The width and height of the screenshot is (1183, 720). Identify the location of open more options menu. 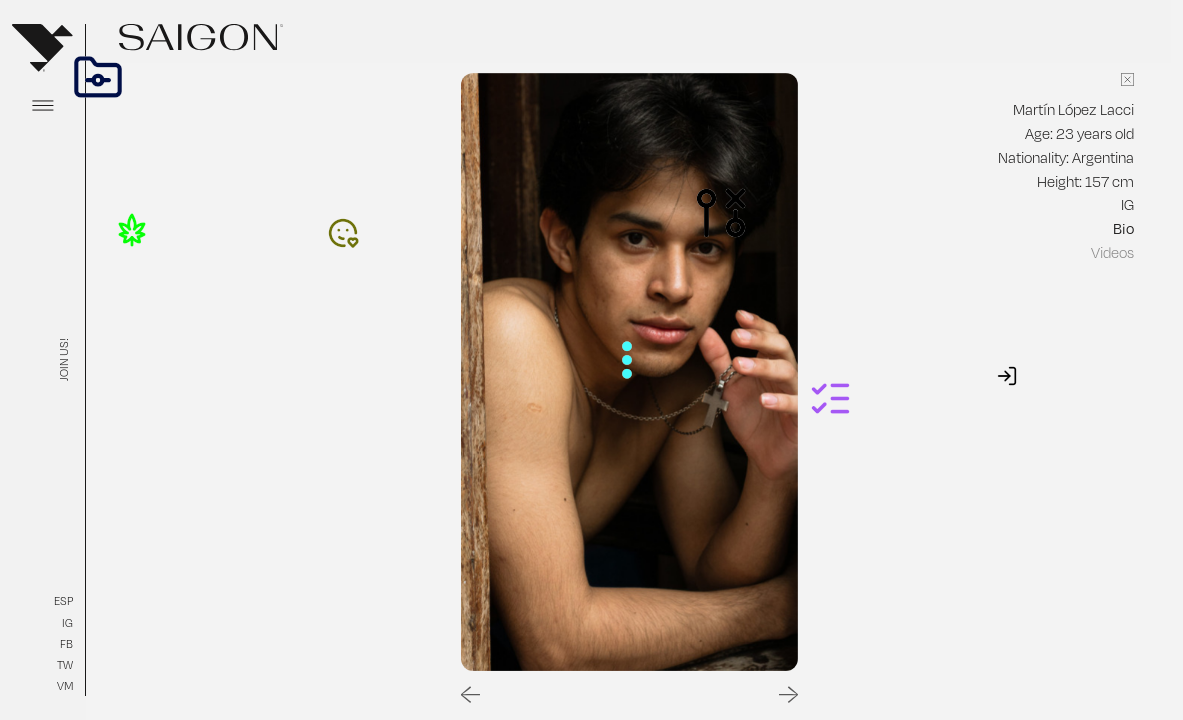
(627, 360).